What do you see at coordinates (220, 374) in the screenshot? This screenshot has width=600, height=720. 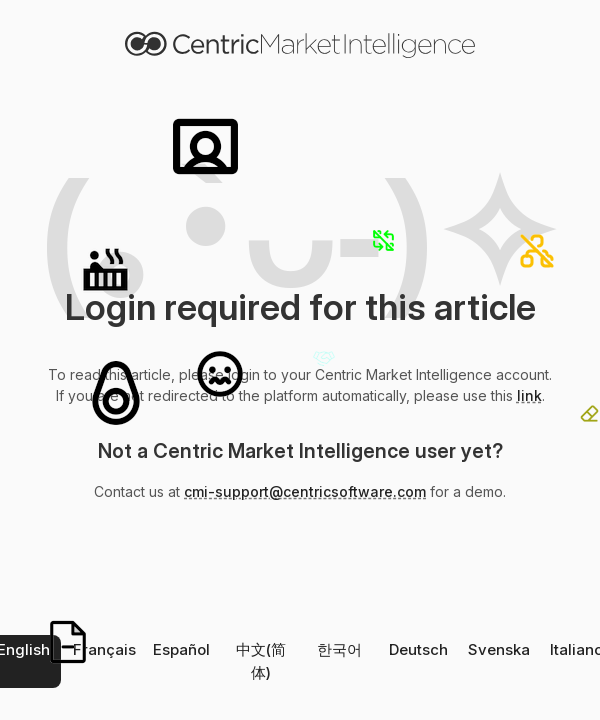 I see `indicates anxious or nervous status` at bounding box center [220, 374].